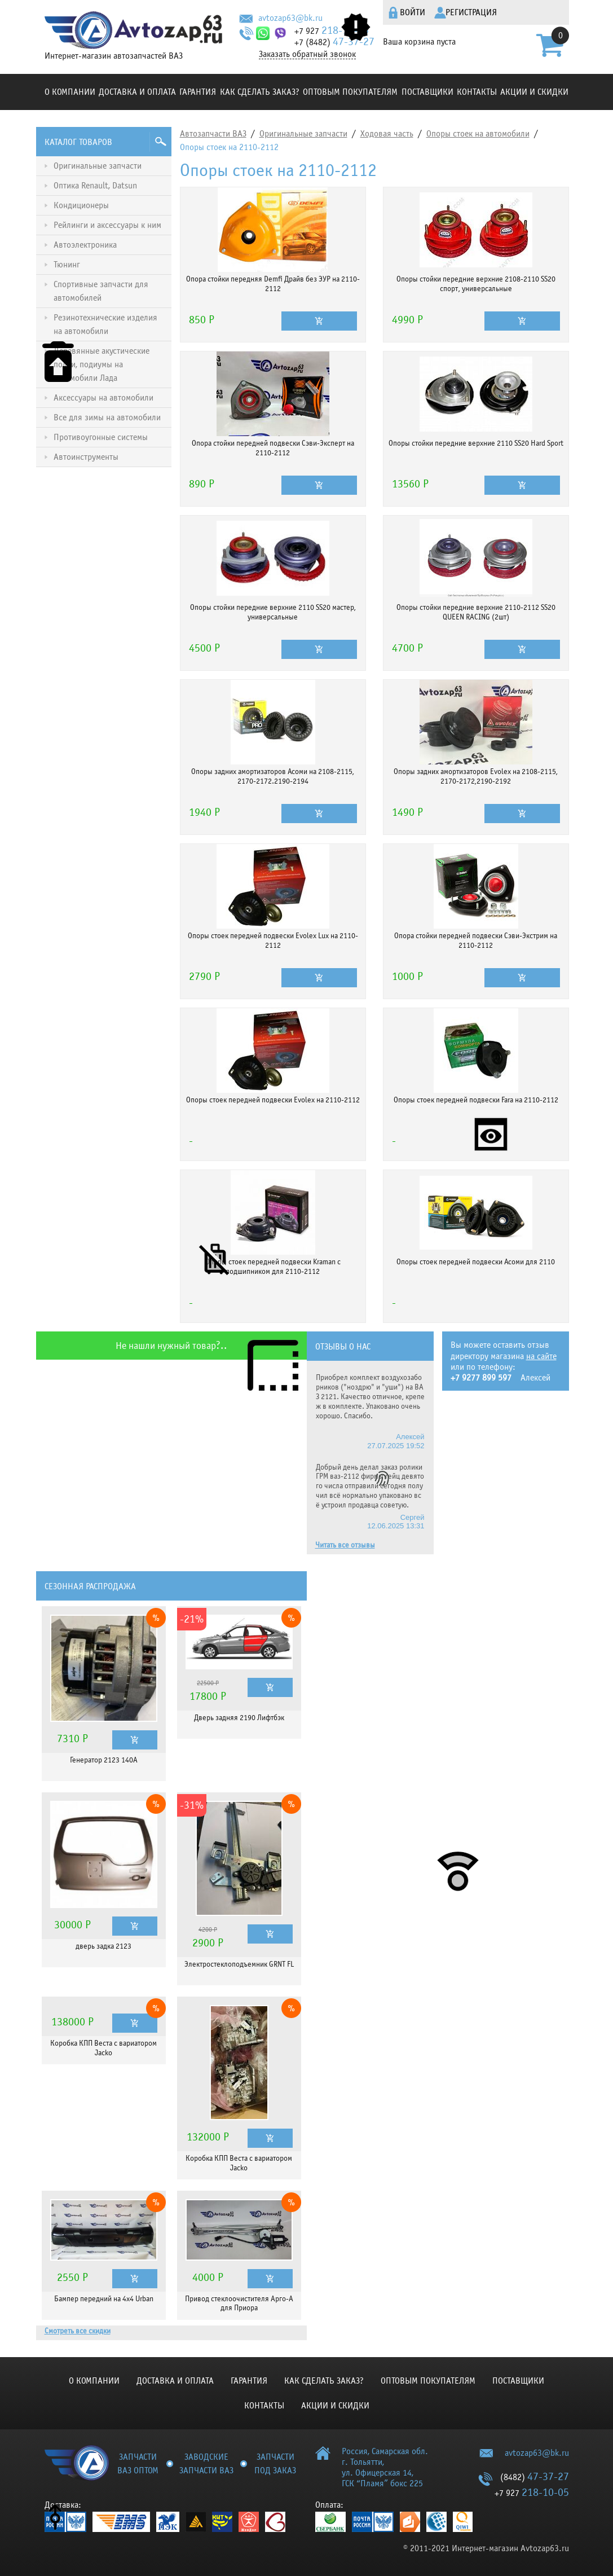 This screenshot has height=2576, width=613. I want to click on restore a deleted item from trash, so click(58, 362).